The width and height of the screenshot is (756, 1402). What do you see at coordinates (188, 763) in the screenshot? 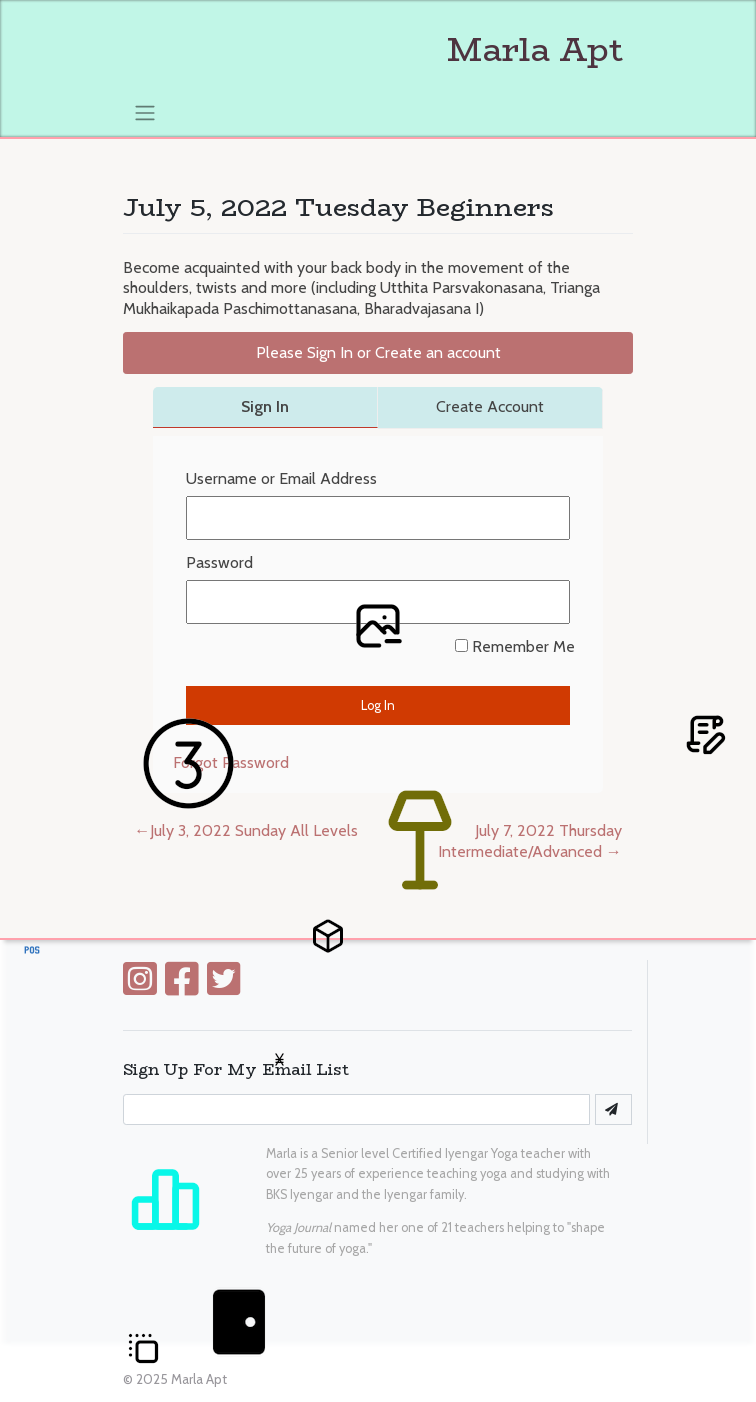
I see `step 3 in a multi-step process` at bounding box center [188, 763].